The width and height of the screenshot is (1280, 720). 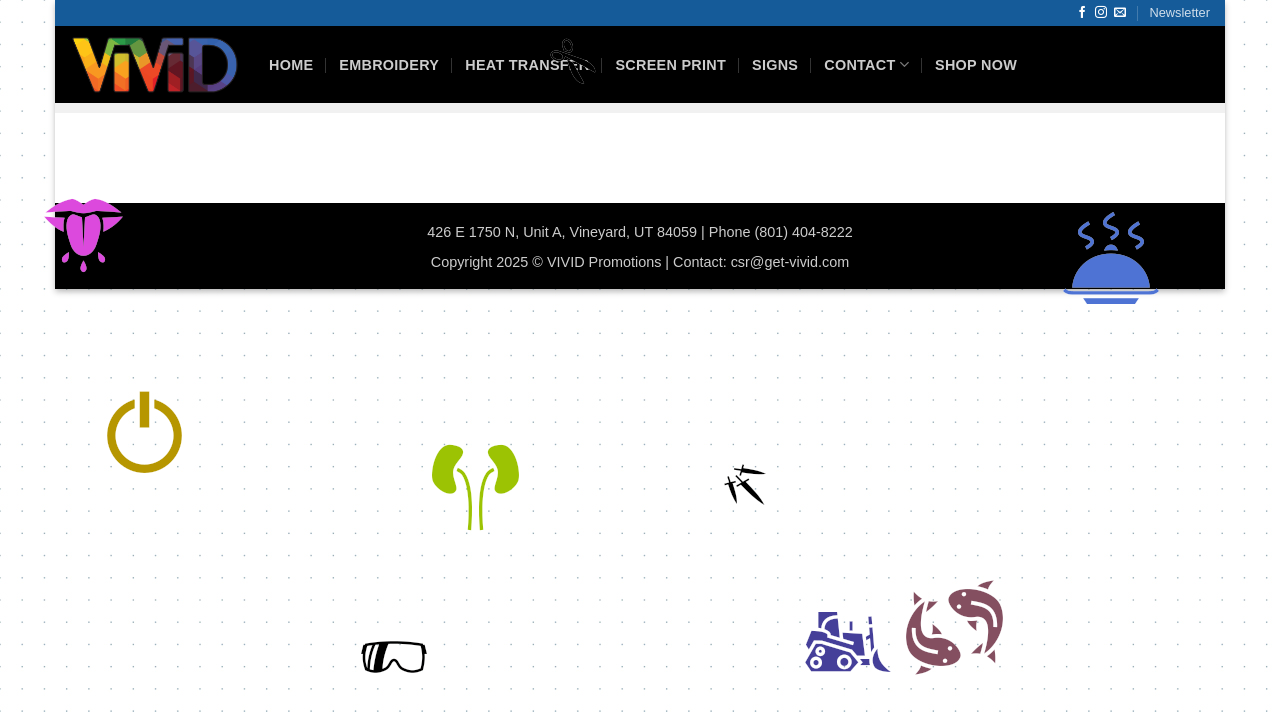 I want to click on turn device on or off, so click(x=144, y=431).